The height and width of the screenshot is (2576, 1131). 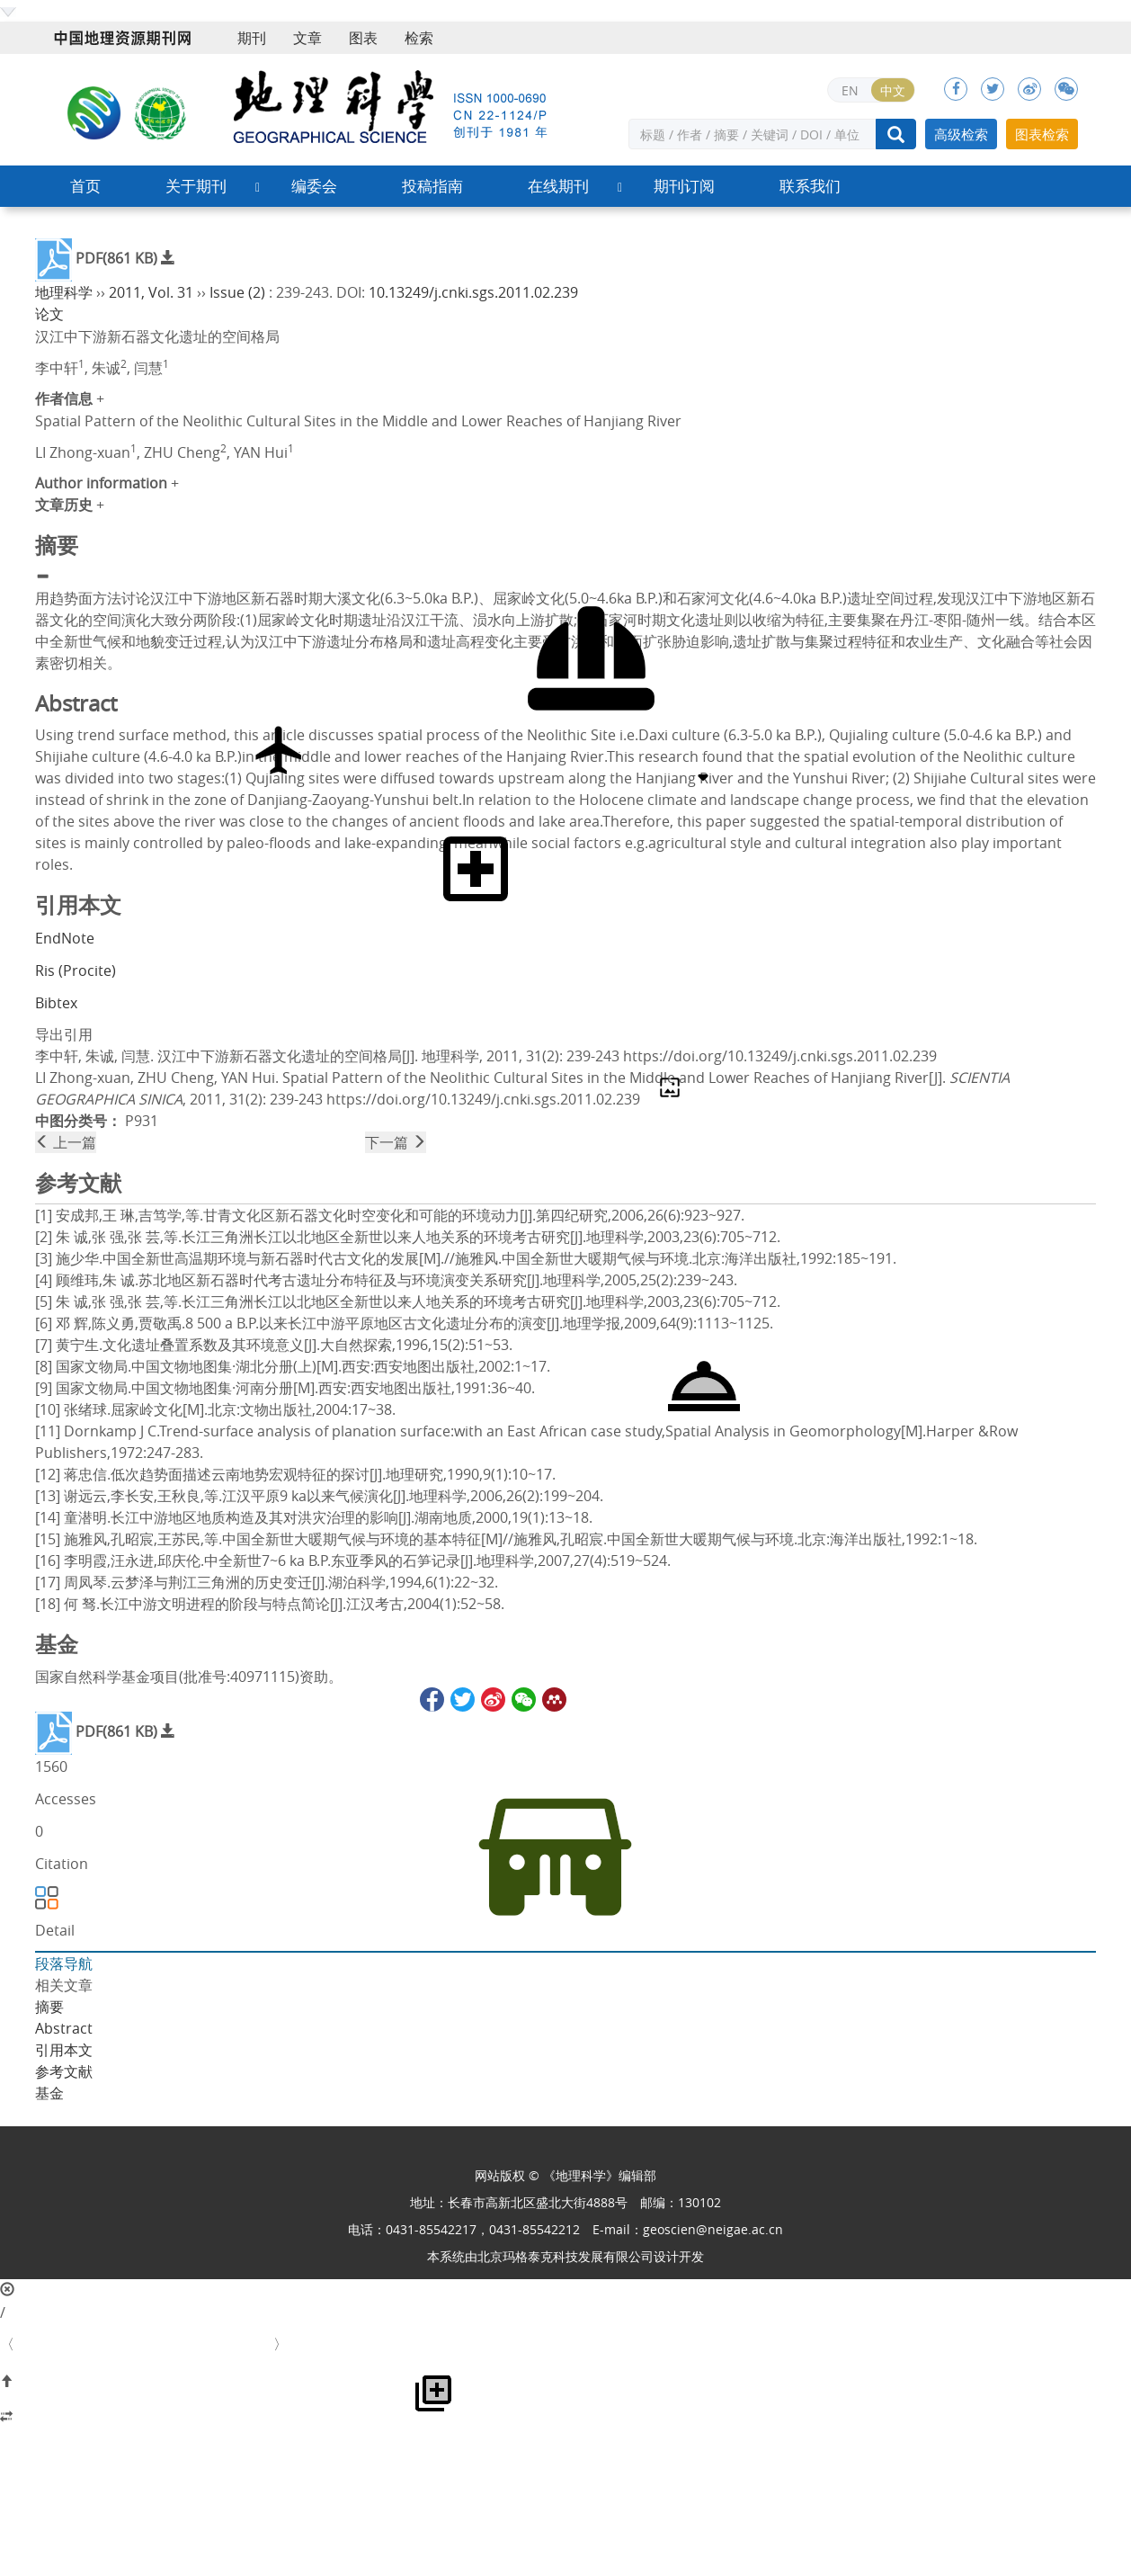 I want to click on select off-road or adventure vehicle type, so click(x=555, y=1859).